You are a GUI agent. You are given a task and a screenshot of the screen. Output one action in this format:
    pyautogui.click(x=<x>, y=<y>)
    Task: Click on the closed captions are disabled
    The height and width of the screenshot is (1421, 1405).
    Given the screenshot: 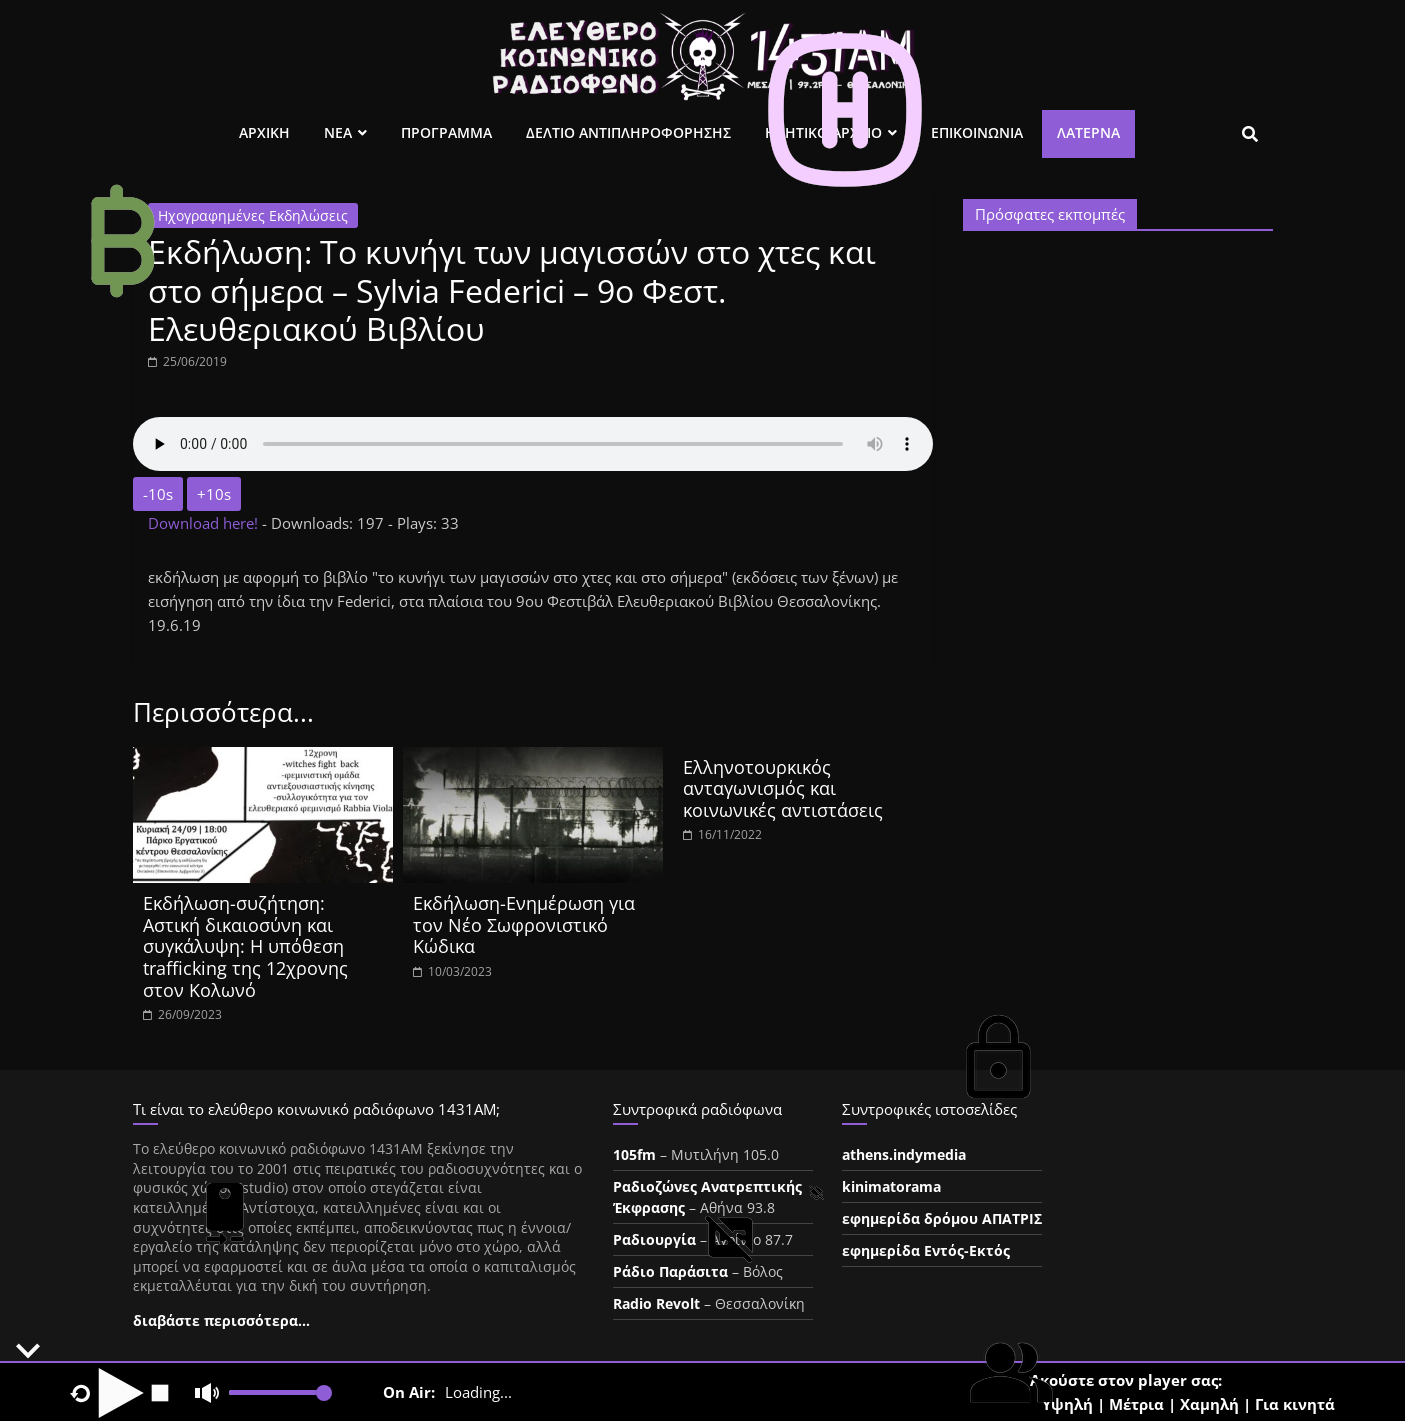 What is the action you would take?
    pyautogui.click(x=730, y=1237)
    